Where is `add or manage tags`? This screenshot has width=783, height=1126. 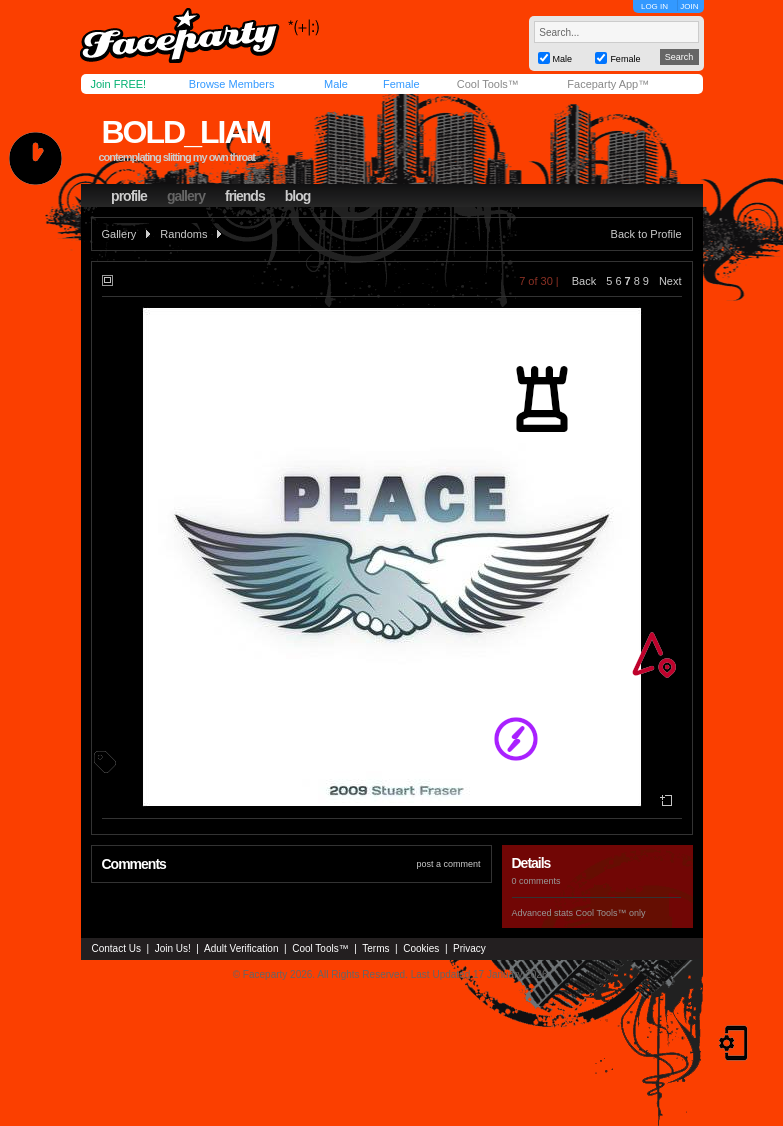
add or manage tags is located at coordinates (105, 762).